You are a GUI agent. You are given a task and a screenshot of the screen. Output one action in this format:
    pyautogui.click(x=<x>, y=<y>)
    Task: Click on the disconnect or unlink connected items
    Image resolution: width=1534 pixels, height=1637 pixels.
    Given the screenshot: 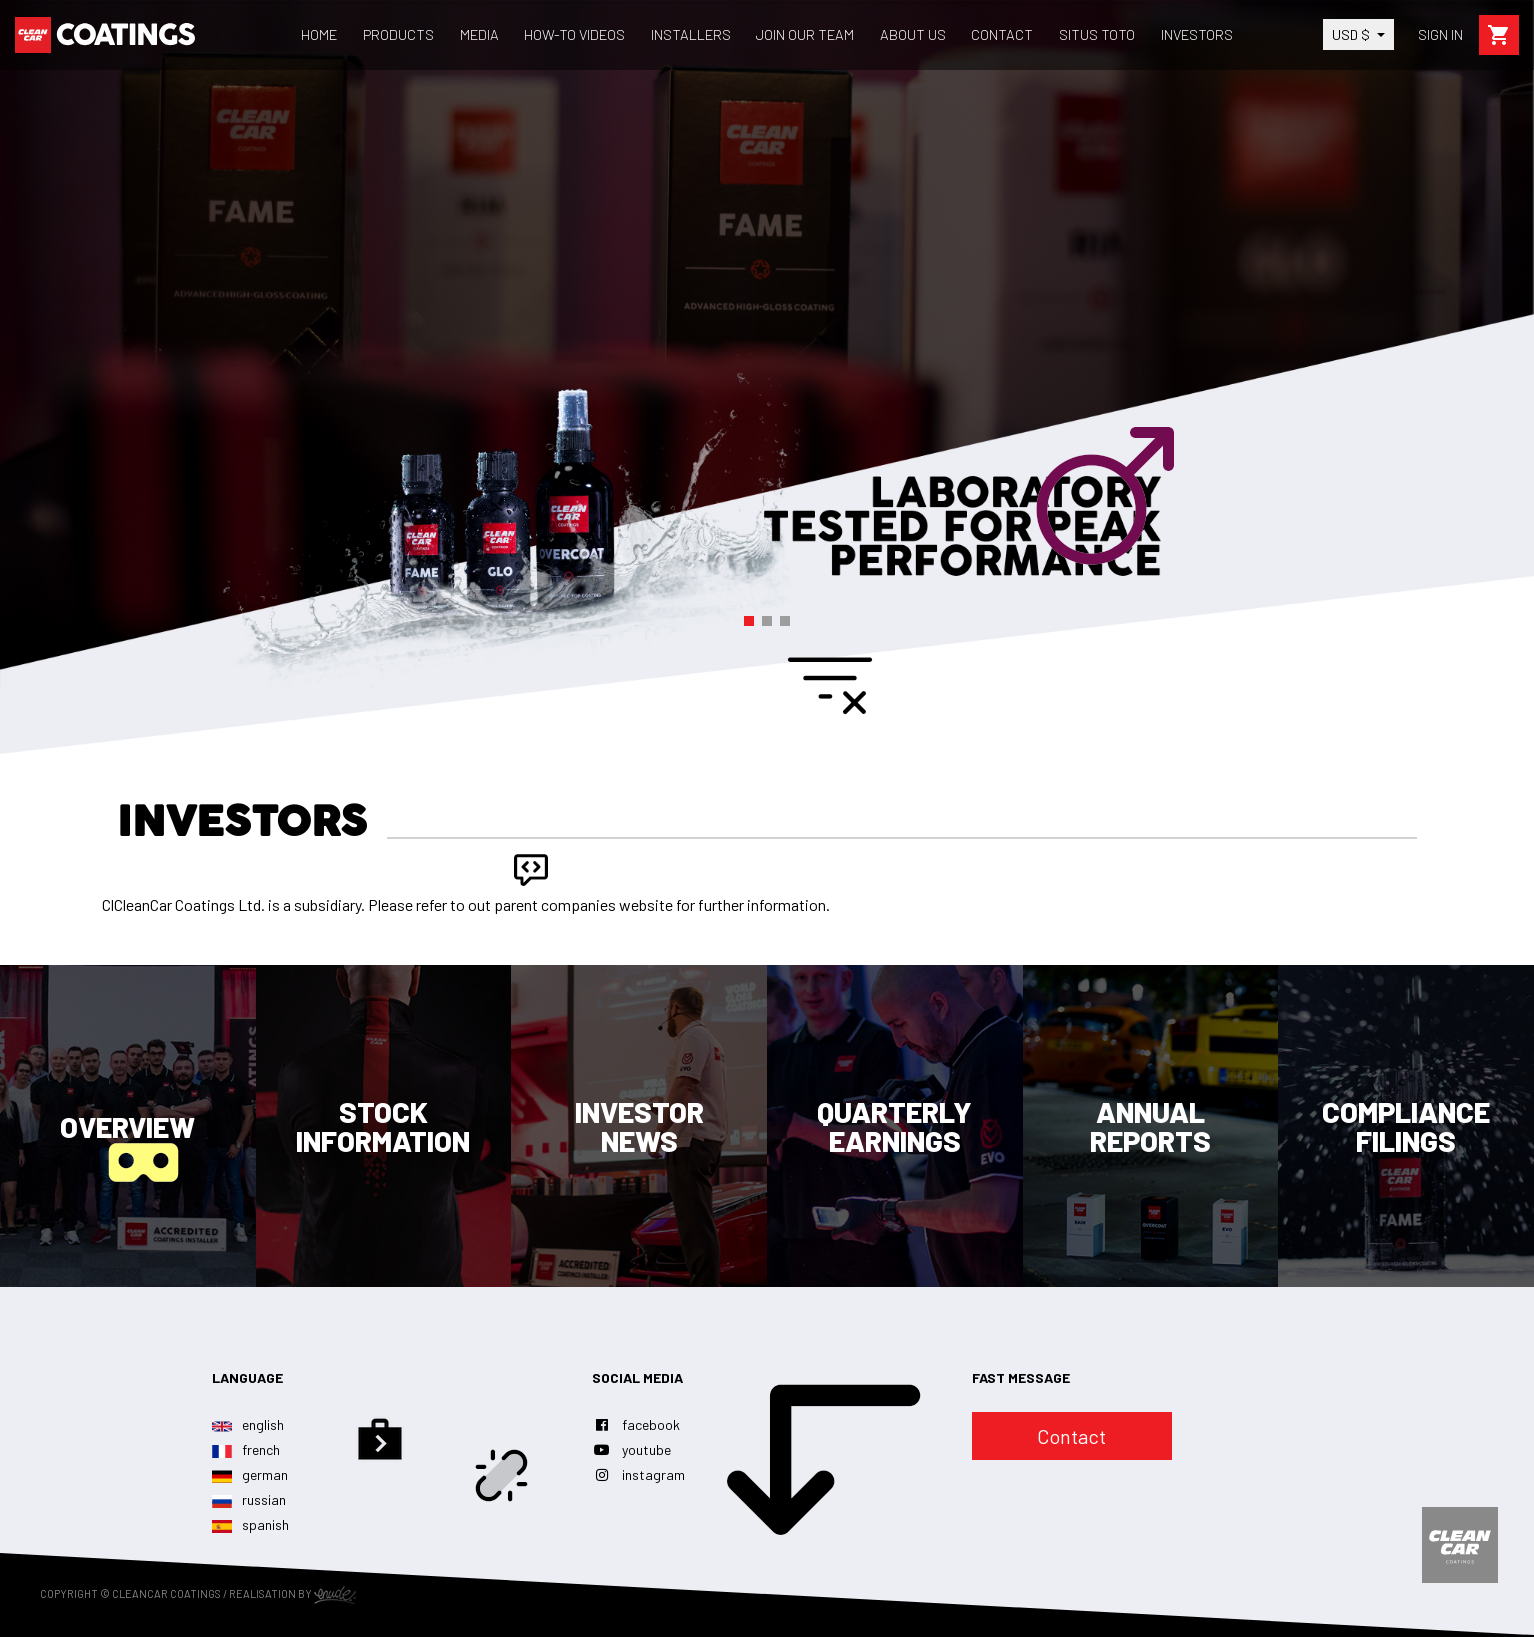 What is the action you would take?
    pyautogui.click(x=501, y=1475)
    